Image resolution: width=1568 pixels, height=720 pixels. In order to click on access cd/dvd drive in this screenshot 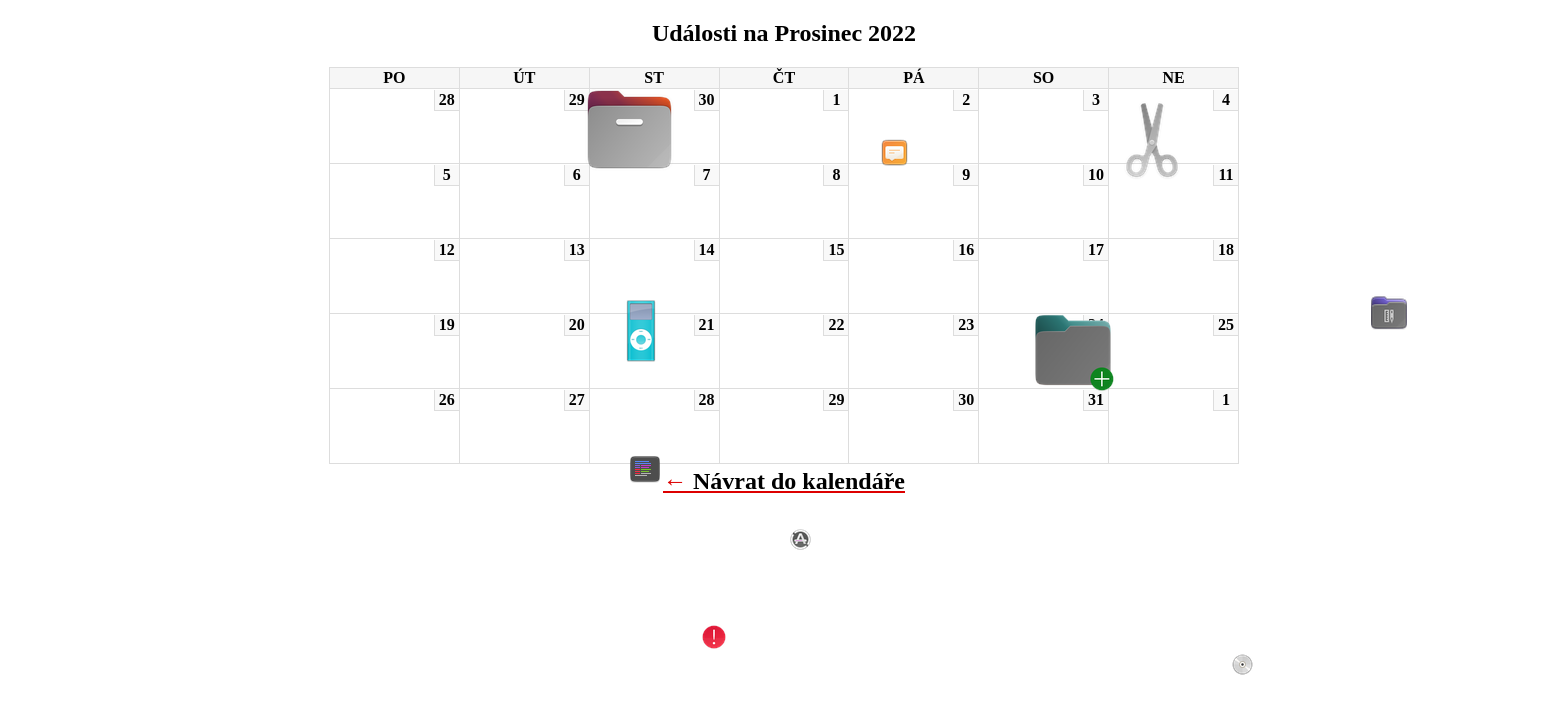, I will do `click(1242, 664)`.